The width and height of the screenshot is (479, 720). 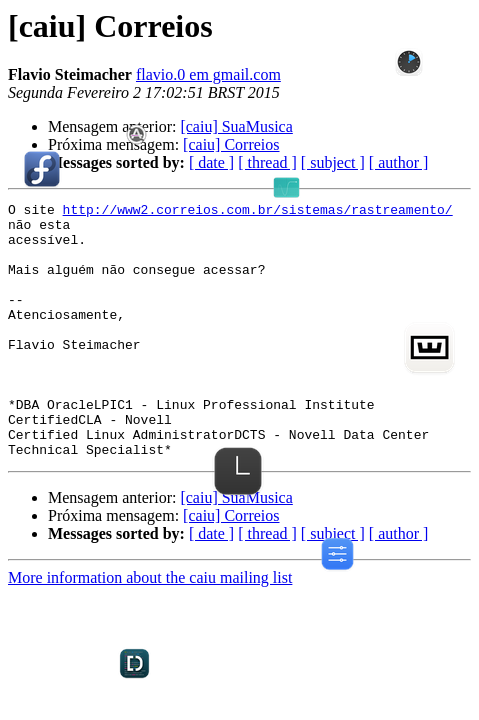 What do you see at coordinates (429, 347) in the screenshot?
I see `open wootility keyboard configuration app` at bounding box center [429, 347].